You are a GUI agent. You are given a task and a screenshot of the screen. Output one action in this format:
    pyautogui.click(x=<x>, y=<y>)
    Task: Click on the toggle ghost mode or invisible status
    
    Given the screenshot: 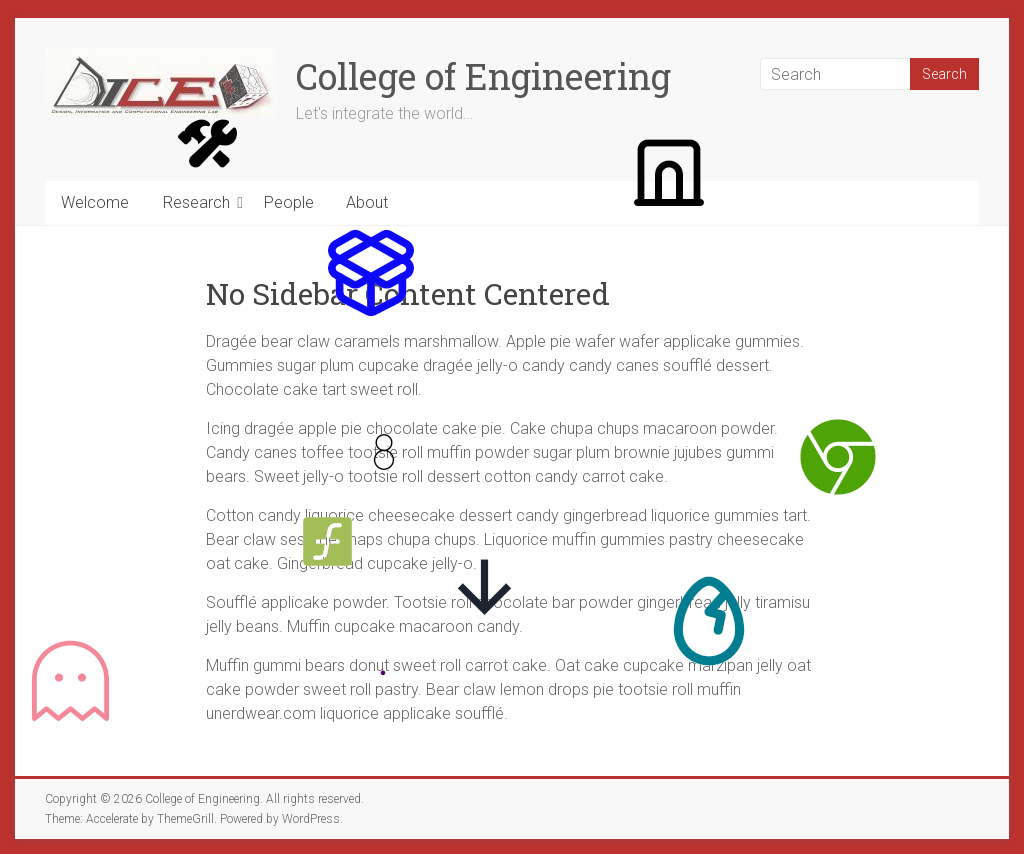 What is the action you would take?
    pyautogui.click(x=70, y=682)
    